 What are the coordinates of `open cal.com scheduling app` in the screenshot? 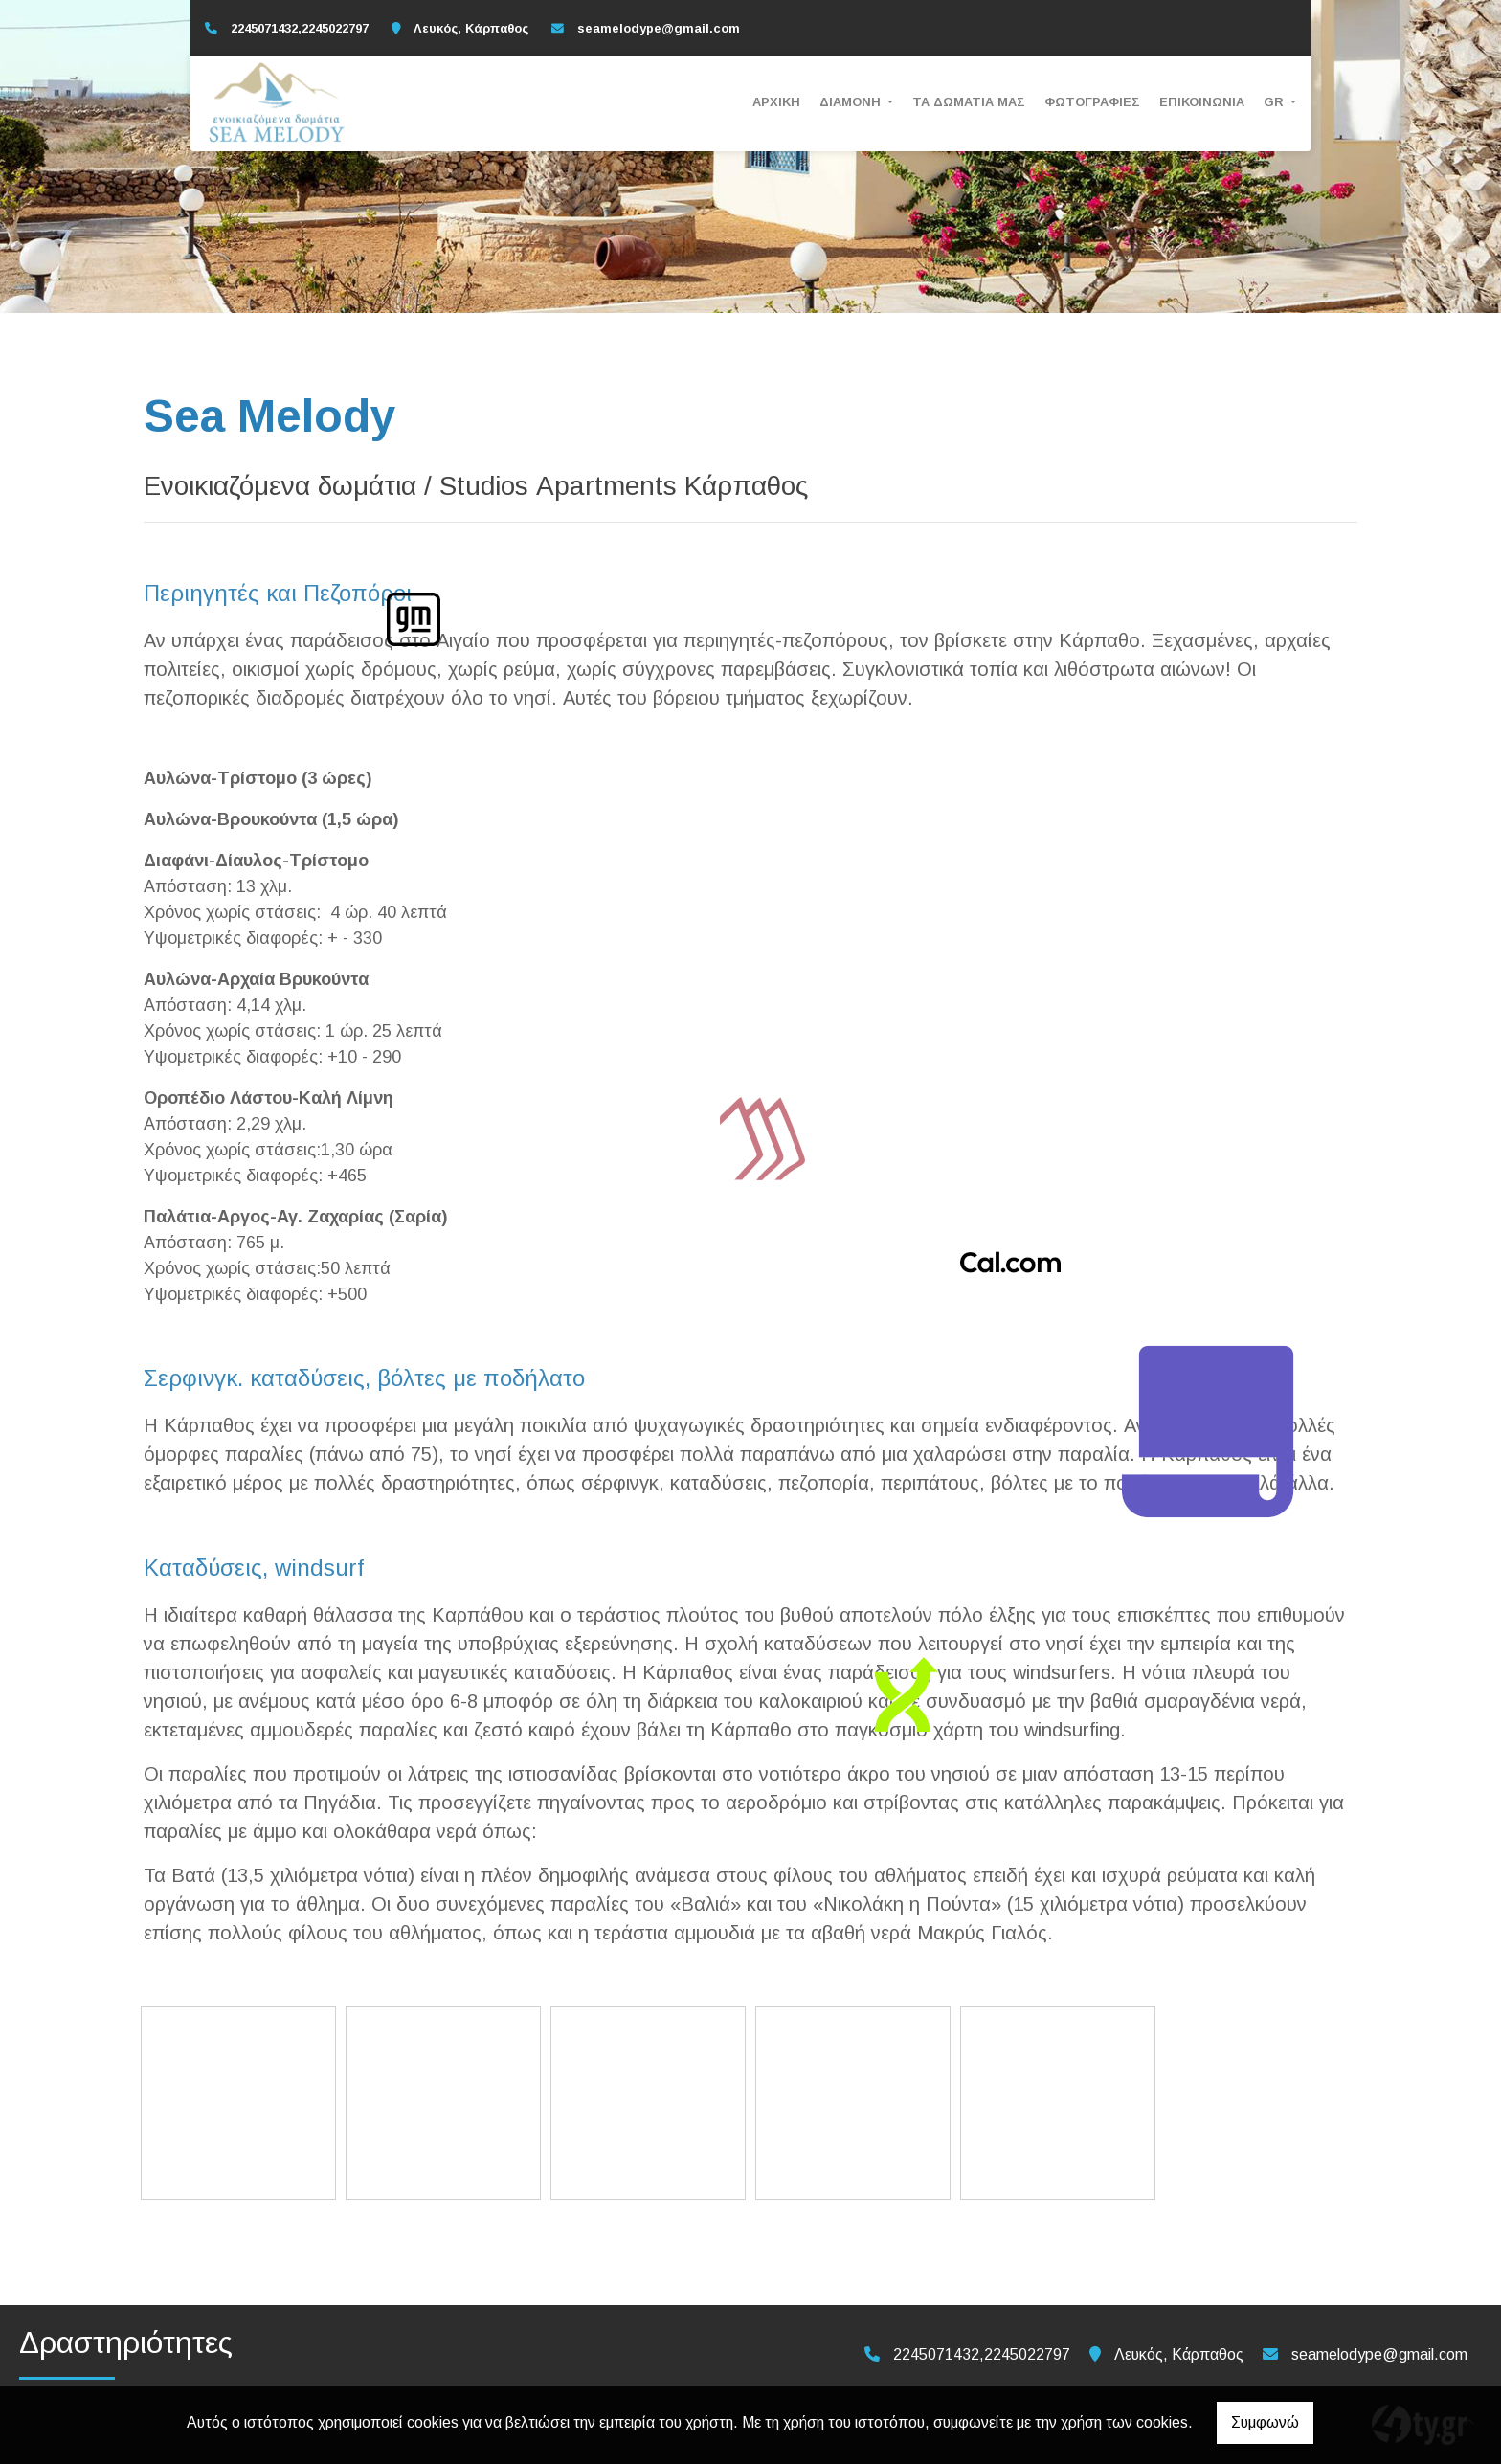 It's located at (1010, 1262).